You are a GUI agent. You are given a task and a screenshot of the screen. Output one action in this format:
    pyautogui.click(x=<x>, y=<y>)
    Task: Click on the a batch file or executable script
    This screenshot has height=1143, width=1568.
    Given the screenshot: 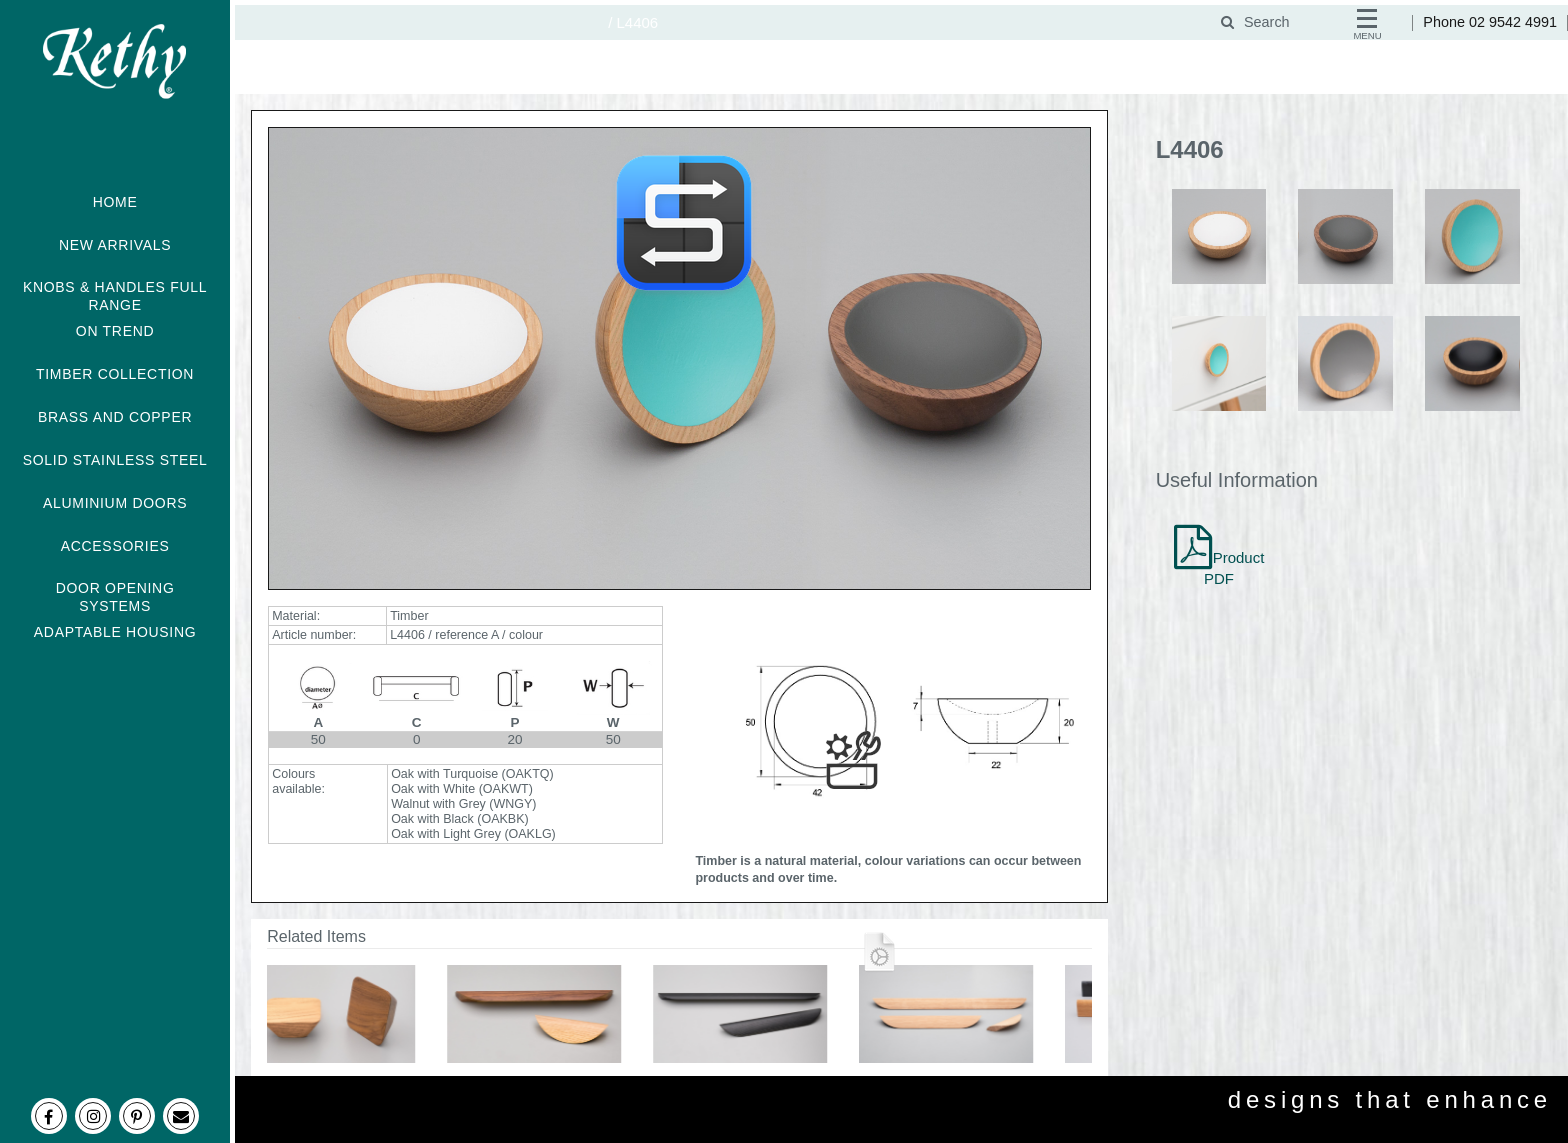 What is the action you would take?
    pyautogui.click(x=879, y=952)
    